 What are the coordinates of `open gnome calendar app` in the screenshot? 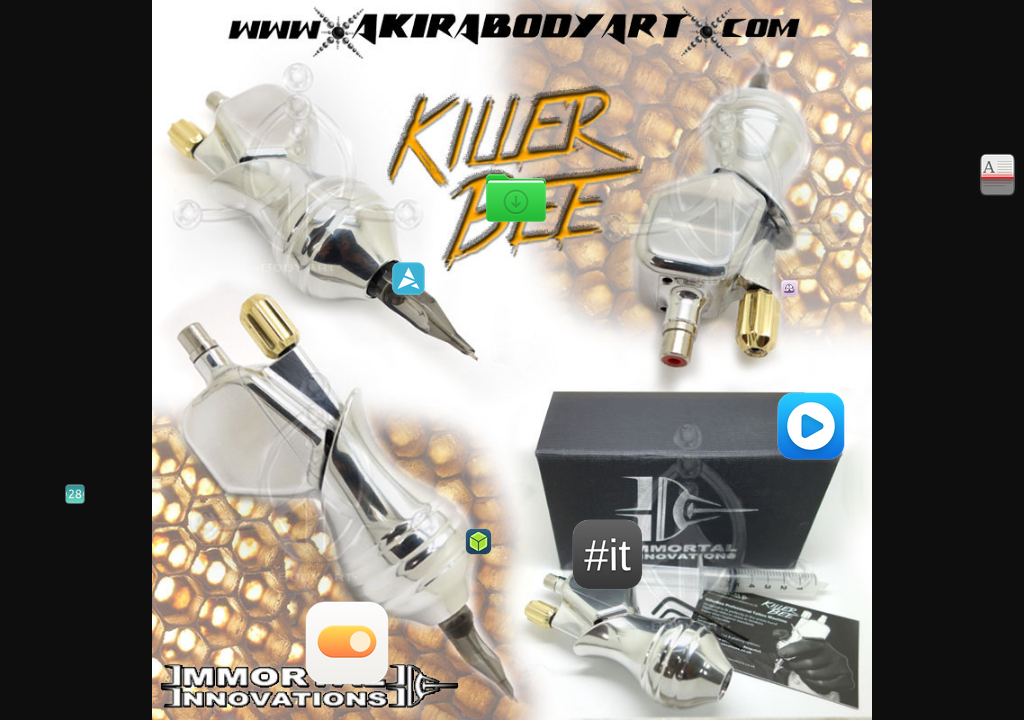 It's located at (75, 494).